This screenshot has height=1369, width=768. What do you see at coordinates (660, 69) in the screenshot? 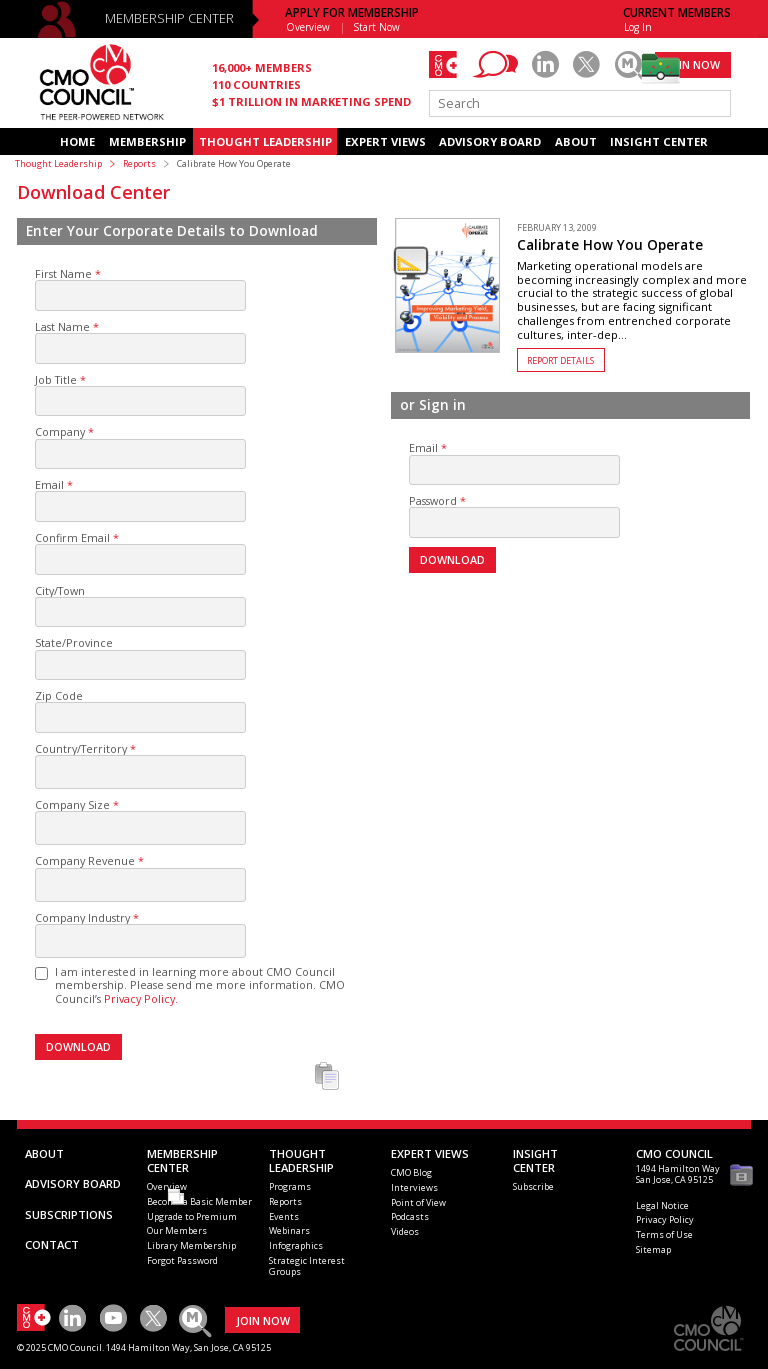
I see `open pokémon friend ball themed folder` at bounding box center [660, 69].